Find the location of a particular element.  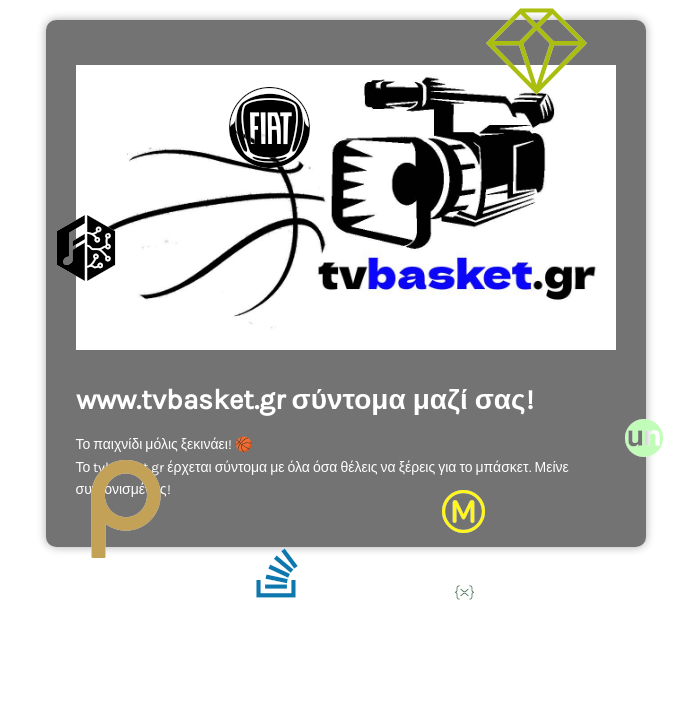

fiat brand or vehicle identification is located at coordinates (269, 127).